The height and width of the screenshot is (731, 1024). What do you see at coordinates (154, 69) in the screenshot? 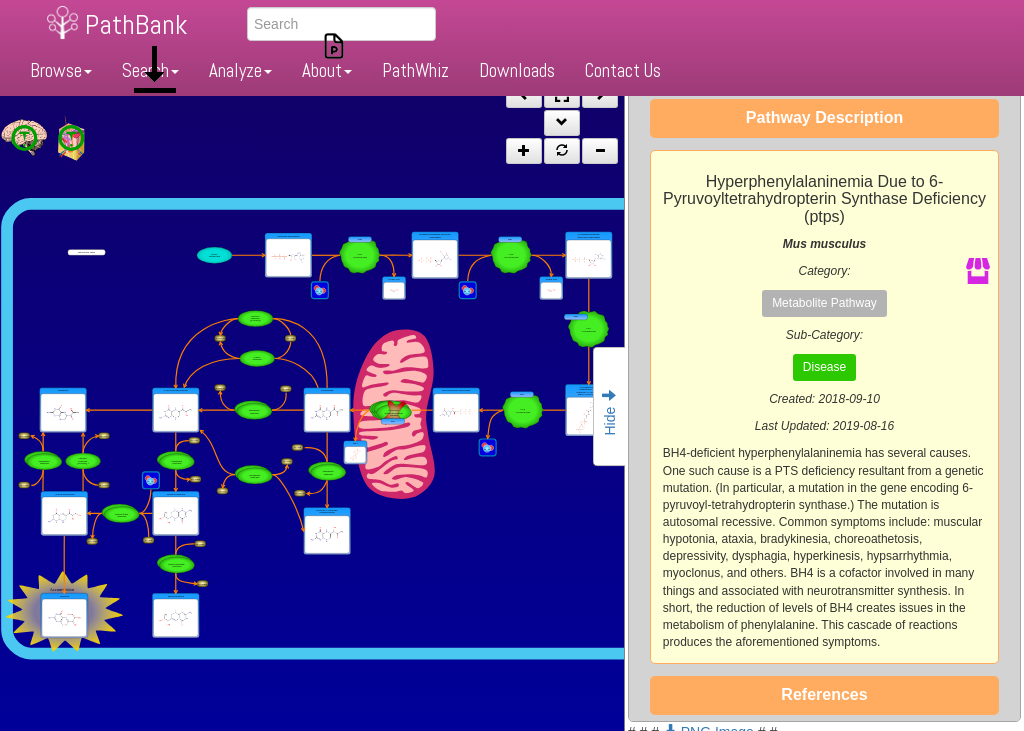
I see `align content to the bottom of a container` at bounding box center [154, 69].